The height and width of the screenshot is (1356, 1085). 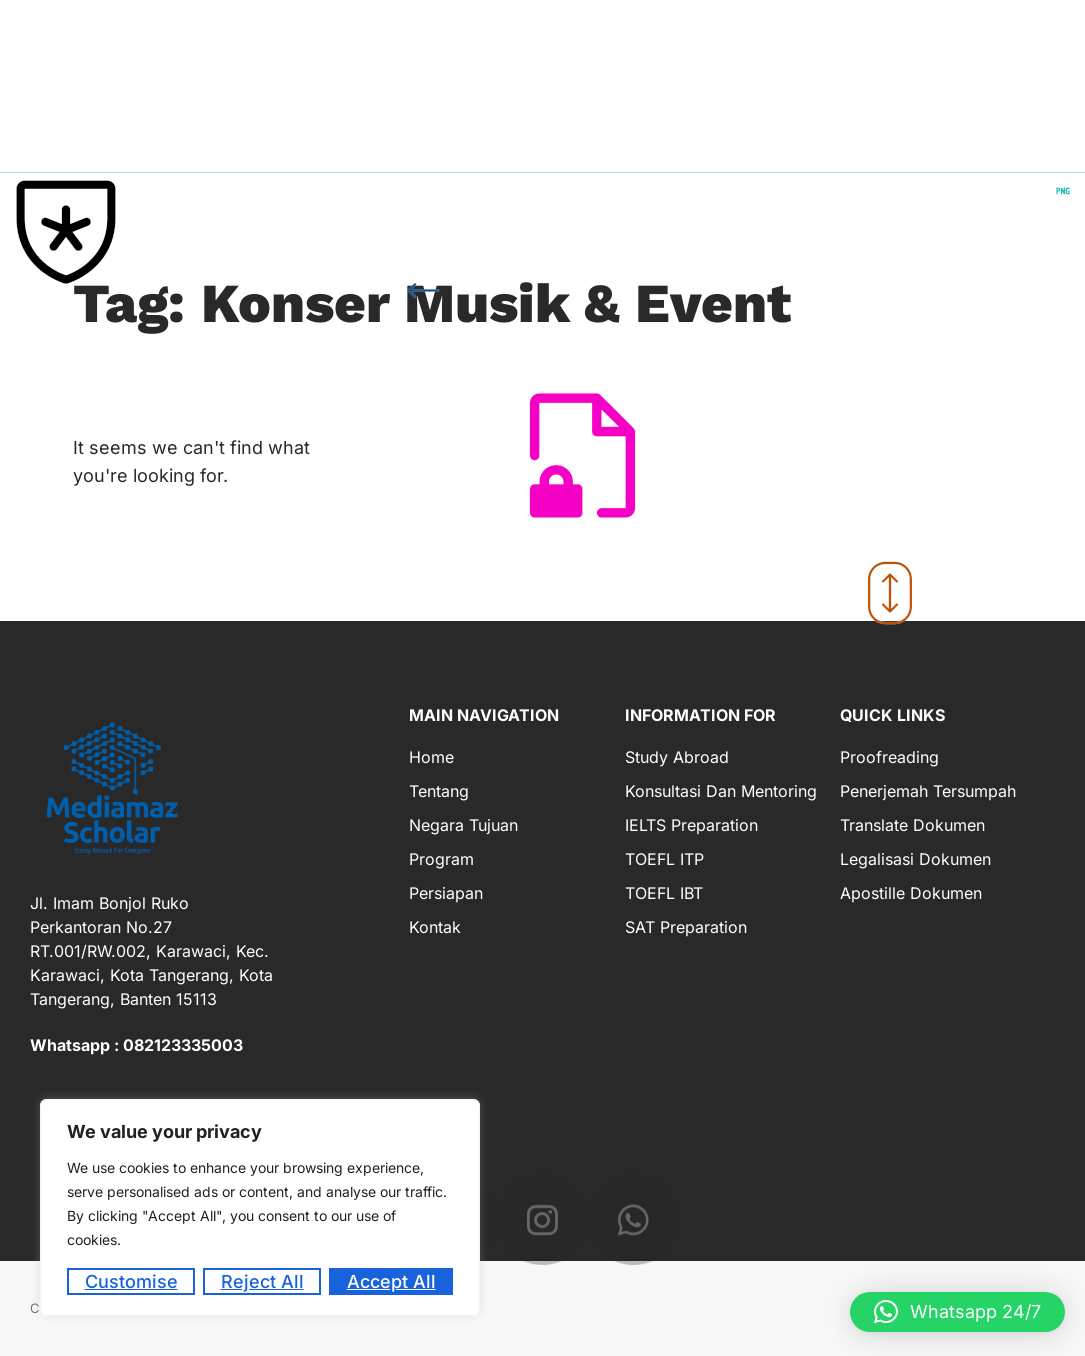 What do you see at coordinates (423, 290) in the screenshot?
I see `go back to the previous page` at bounding box center [423, 290].